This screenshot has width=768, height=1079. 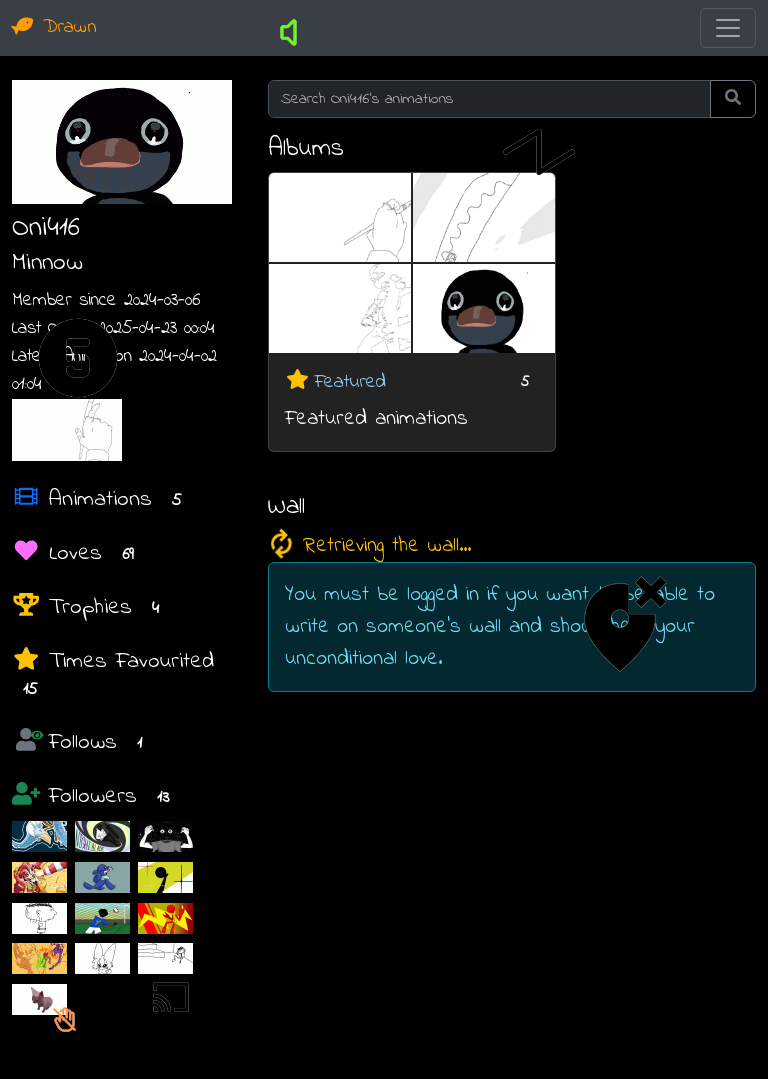 I want to click on select sawtooth waveform for audio synthesis, so click(x=539, y=152).